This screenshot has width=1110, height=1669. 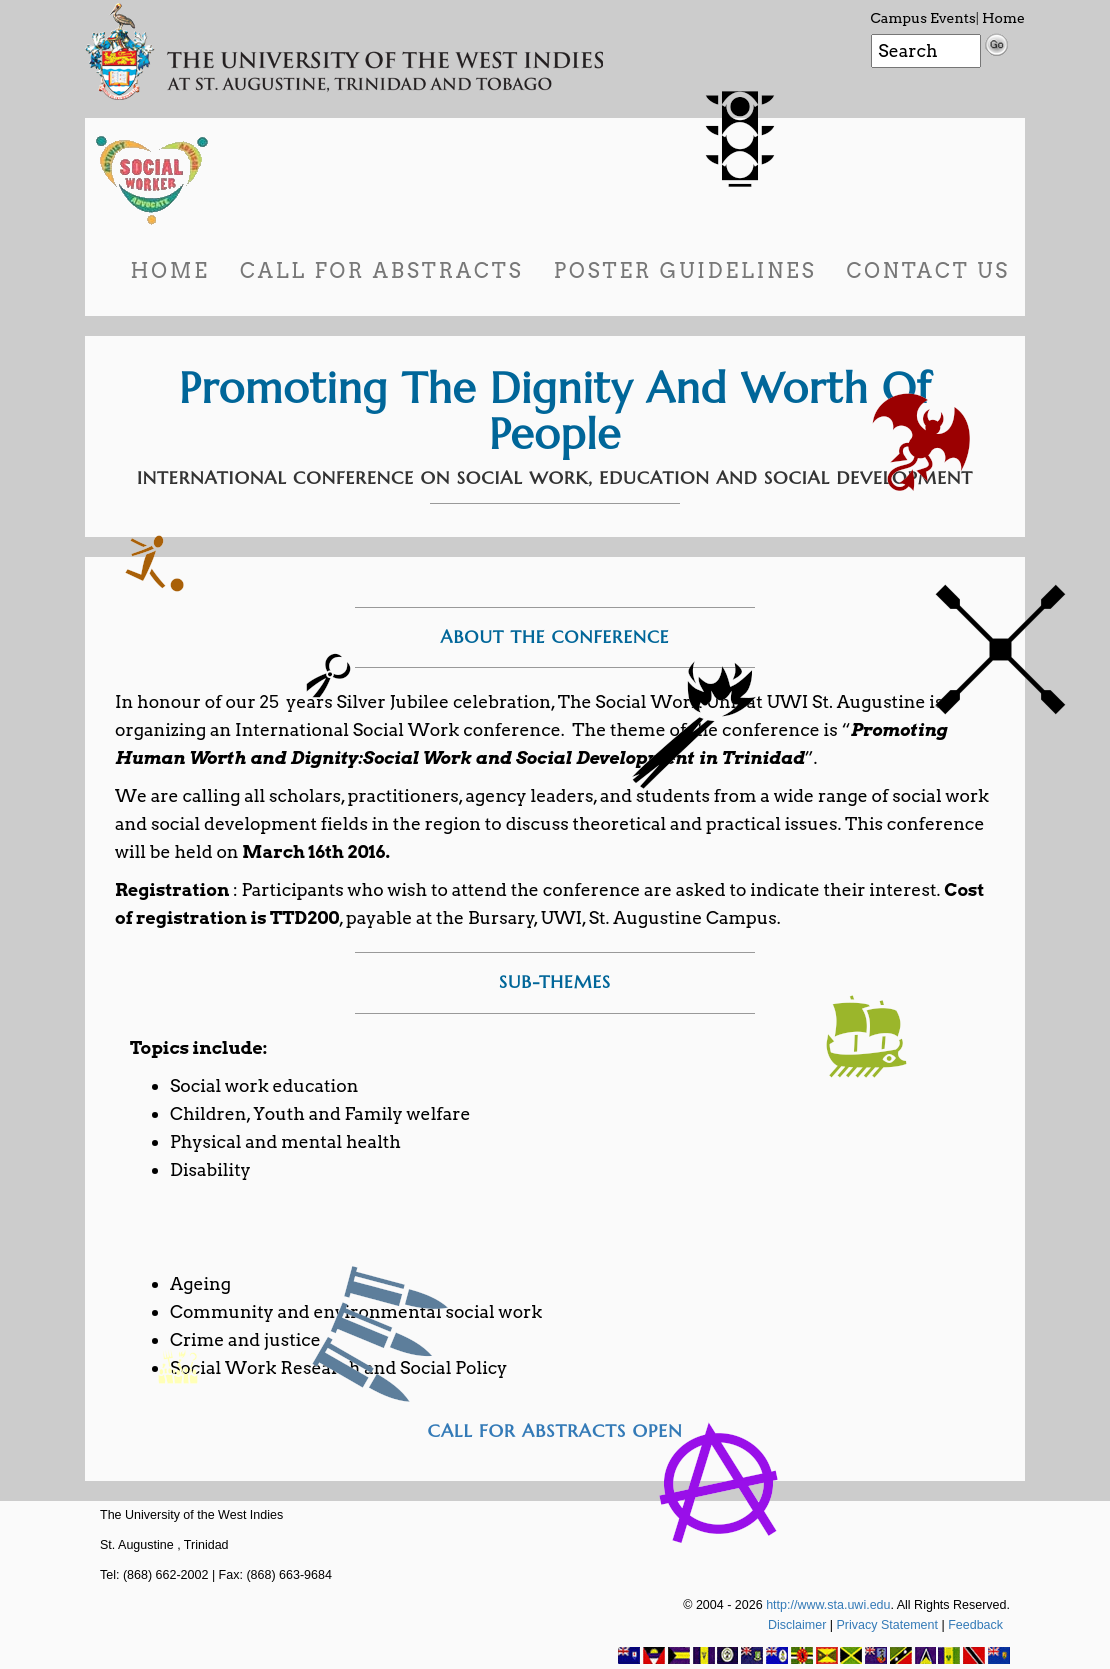 I want to click on indicates a stopped or halted state, so click(x=740, y=139).